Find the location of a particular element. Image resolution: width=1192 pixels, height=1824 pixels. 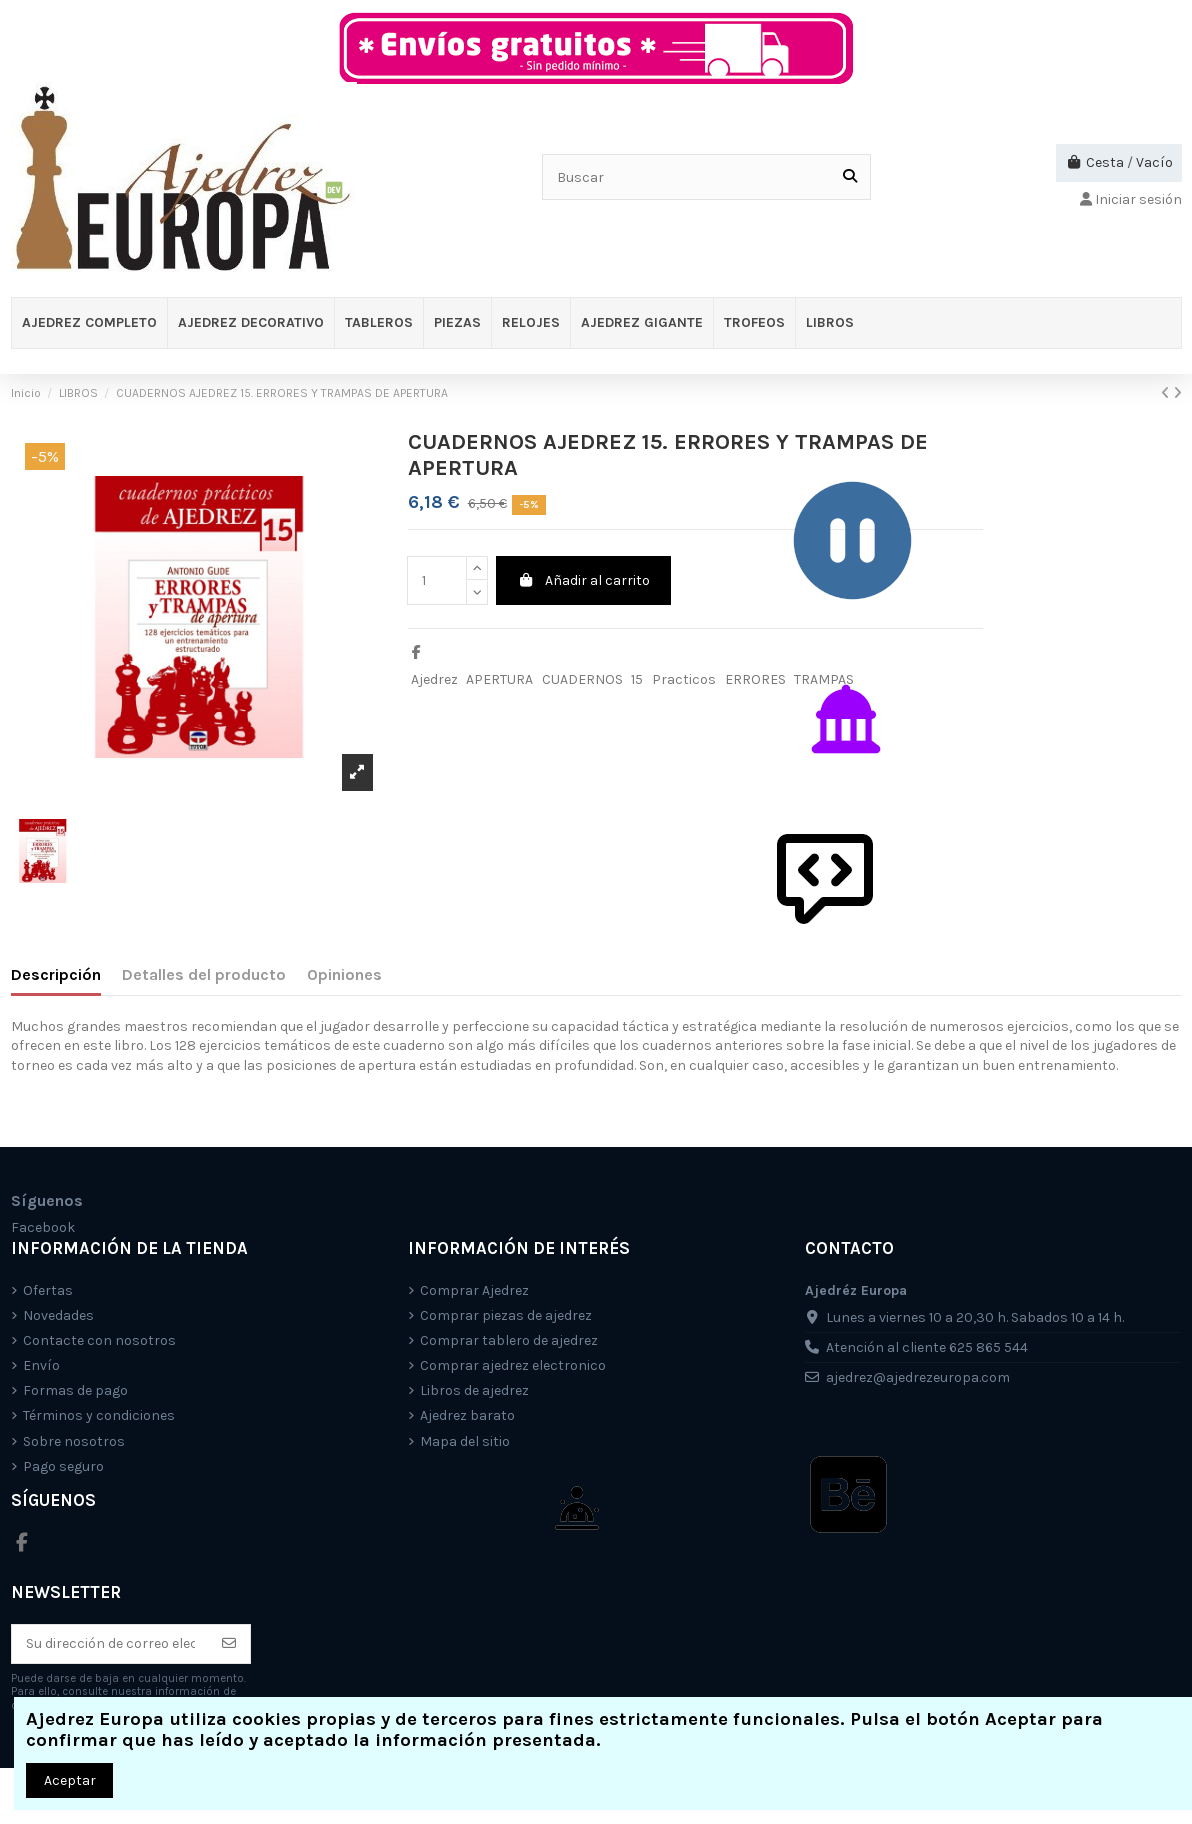

visit Behance profile or portfolio is located at coordinates (848, 1494).